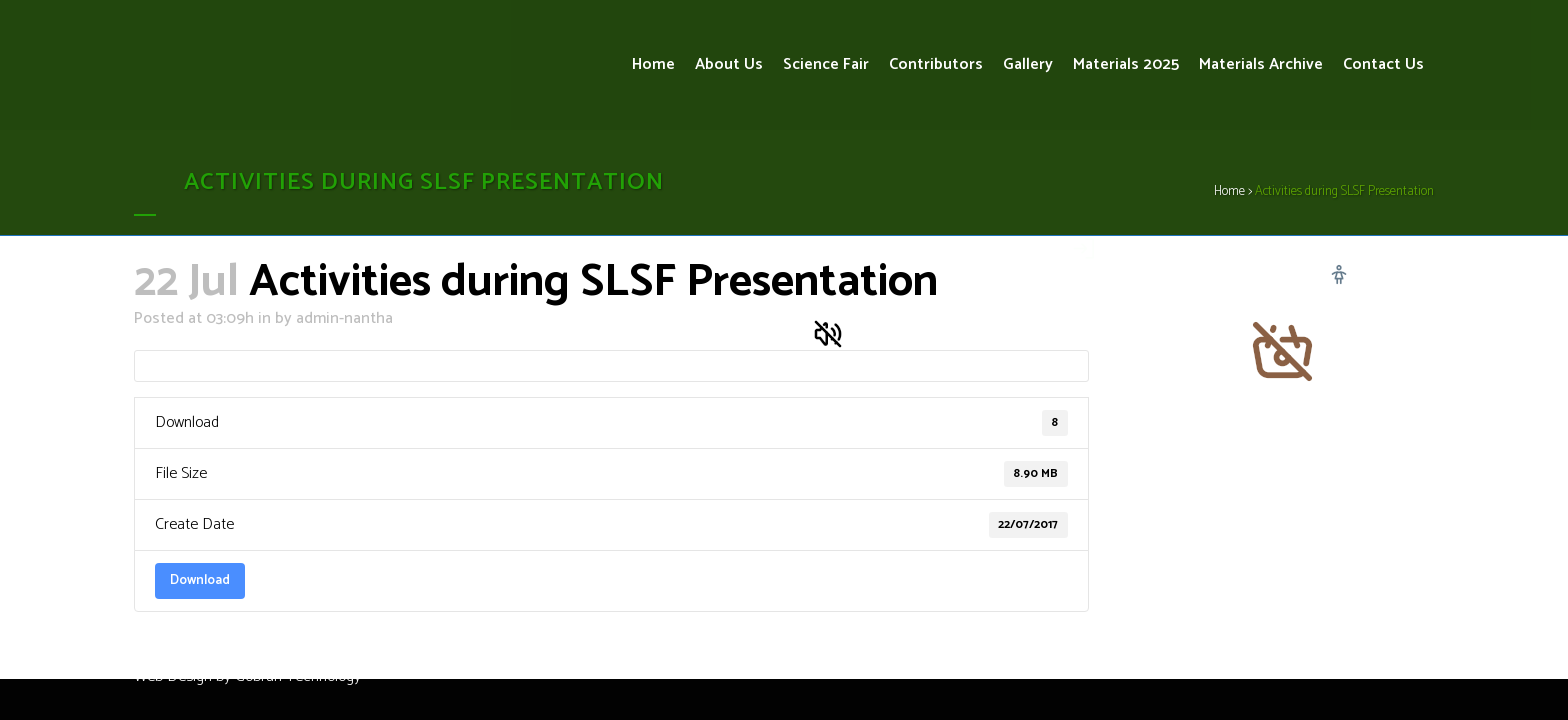 The height and width of the screenshot is (720, 1568). I want to click on mute audio, so click(828, 334).